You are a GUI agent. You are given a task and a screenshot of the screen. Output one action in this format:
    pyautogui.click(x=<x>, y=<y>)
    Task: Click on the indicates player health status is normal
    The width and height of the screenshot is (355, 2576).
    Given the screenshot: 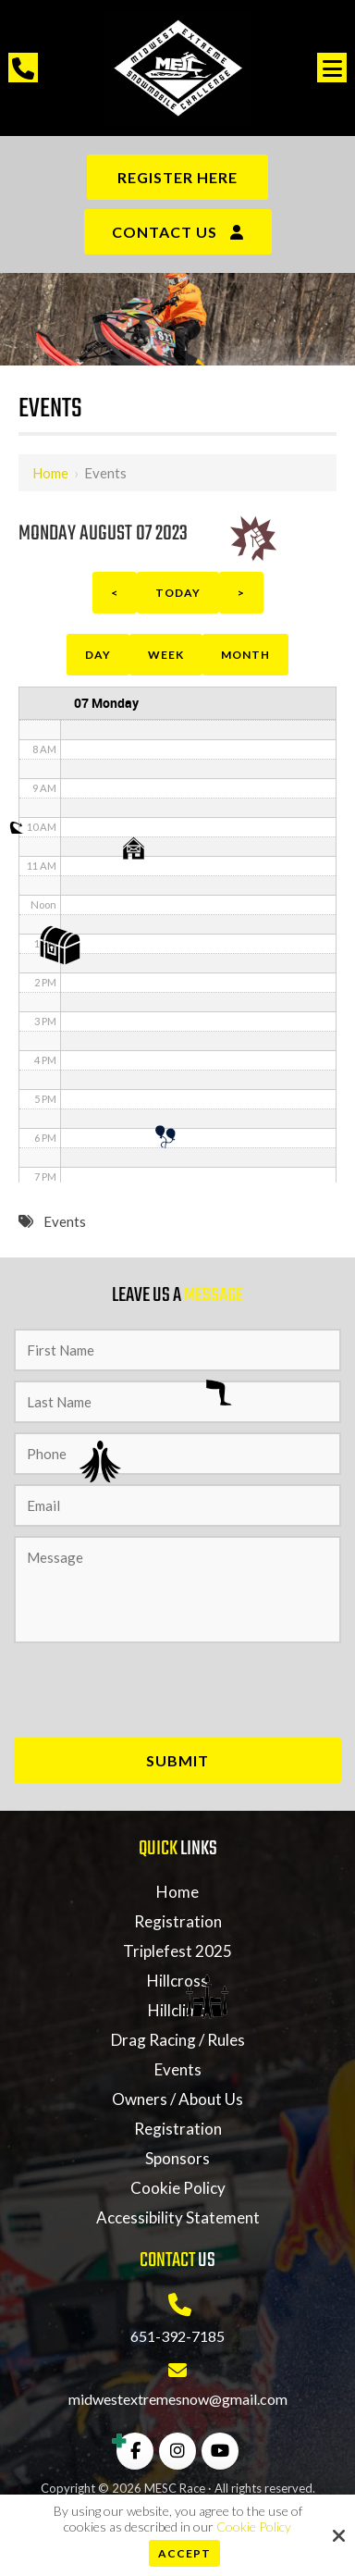 What is the action you would take?
    pyautogui.click(x=119, y=2441)
    